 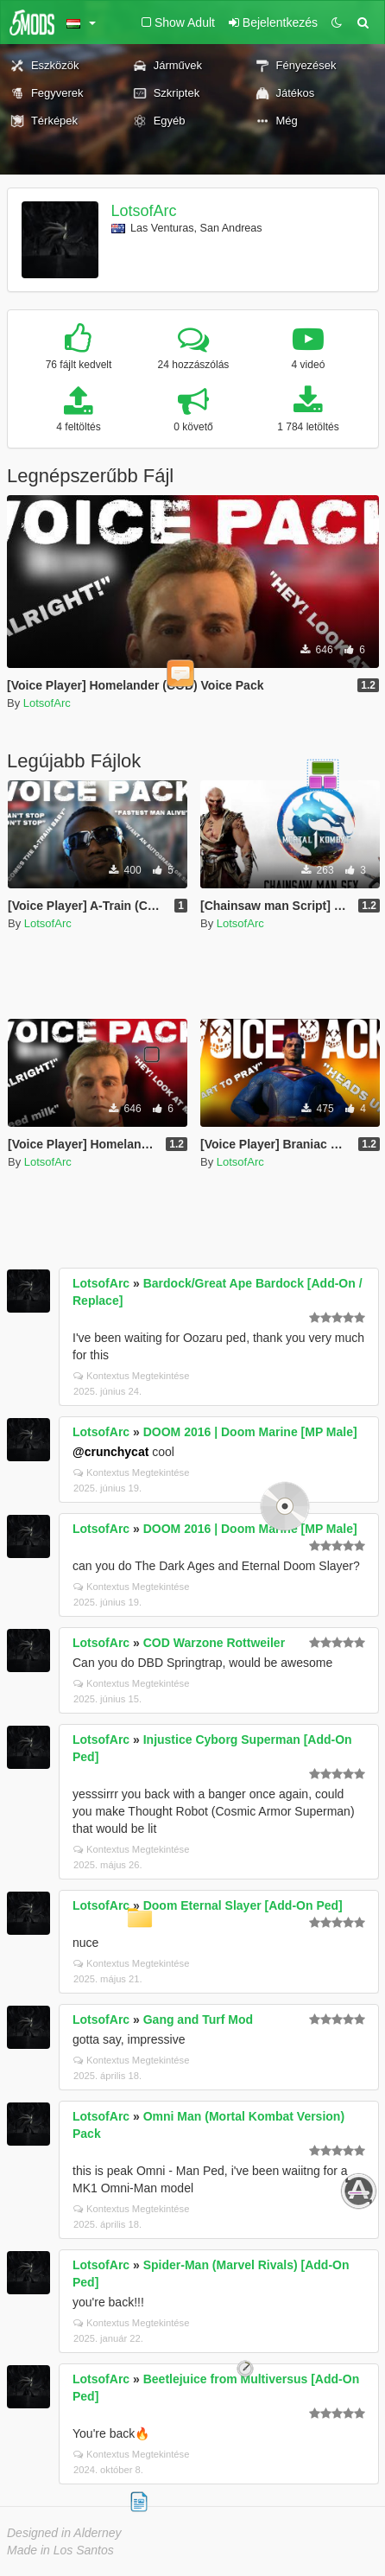 I want to click on open empathy messaging app, so click(x=180, y=673).